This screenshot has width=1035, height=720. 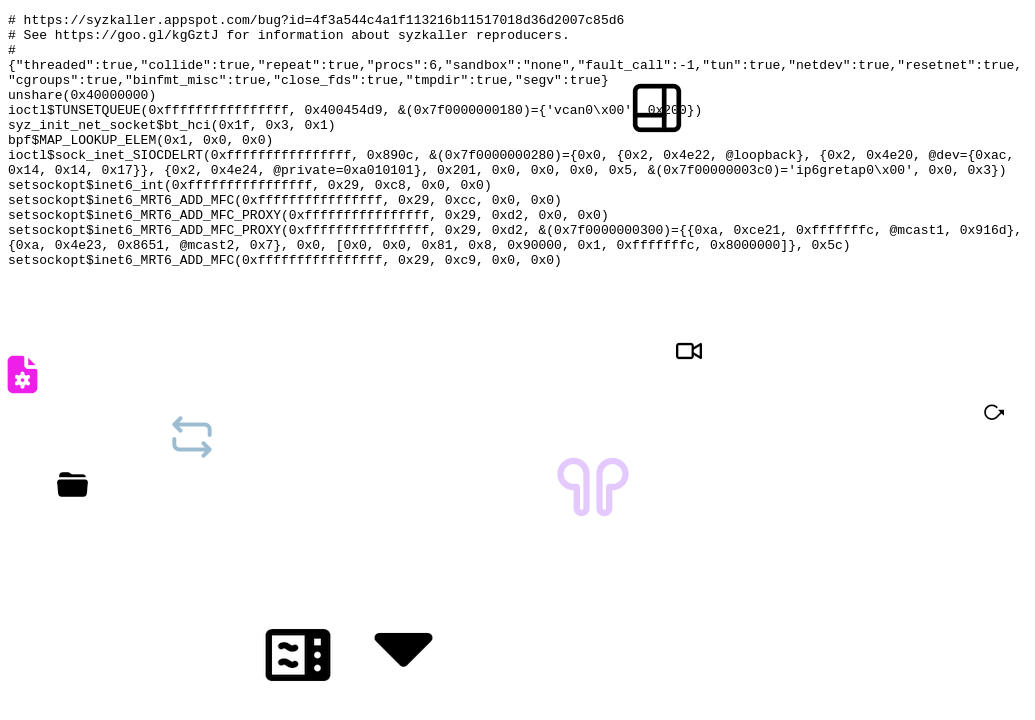 I want to click on repeat or loop an action, so click(x=994, y=411).